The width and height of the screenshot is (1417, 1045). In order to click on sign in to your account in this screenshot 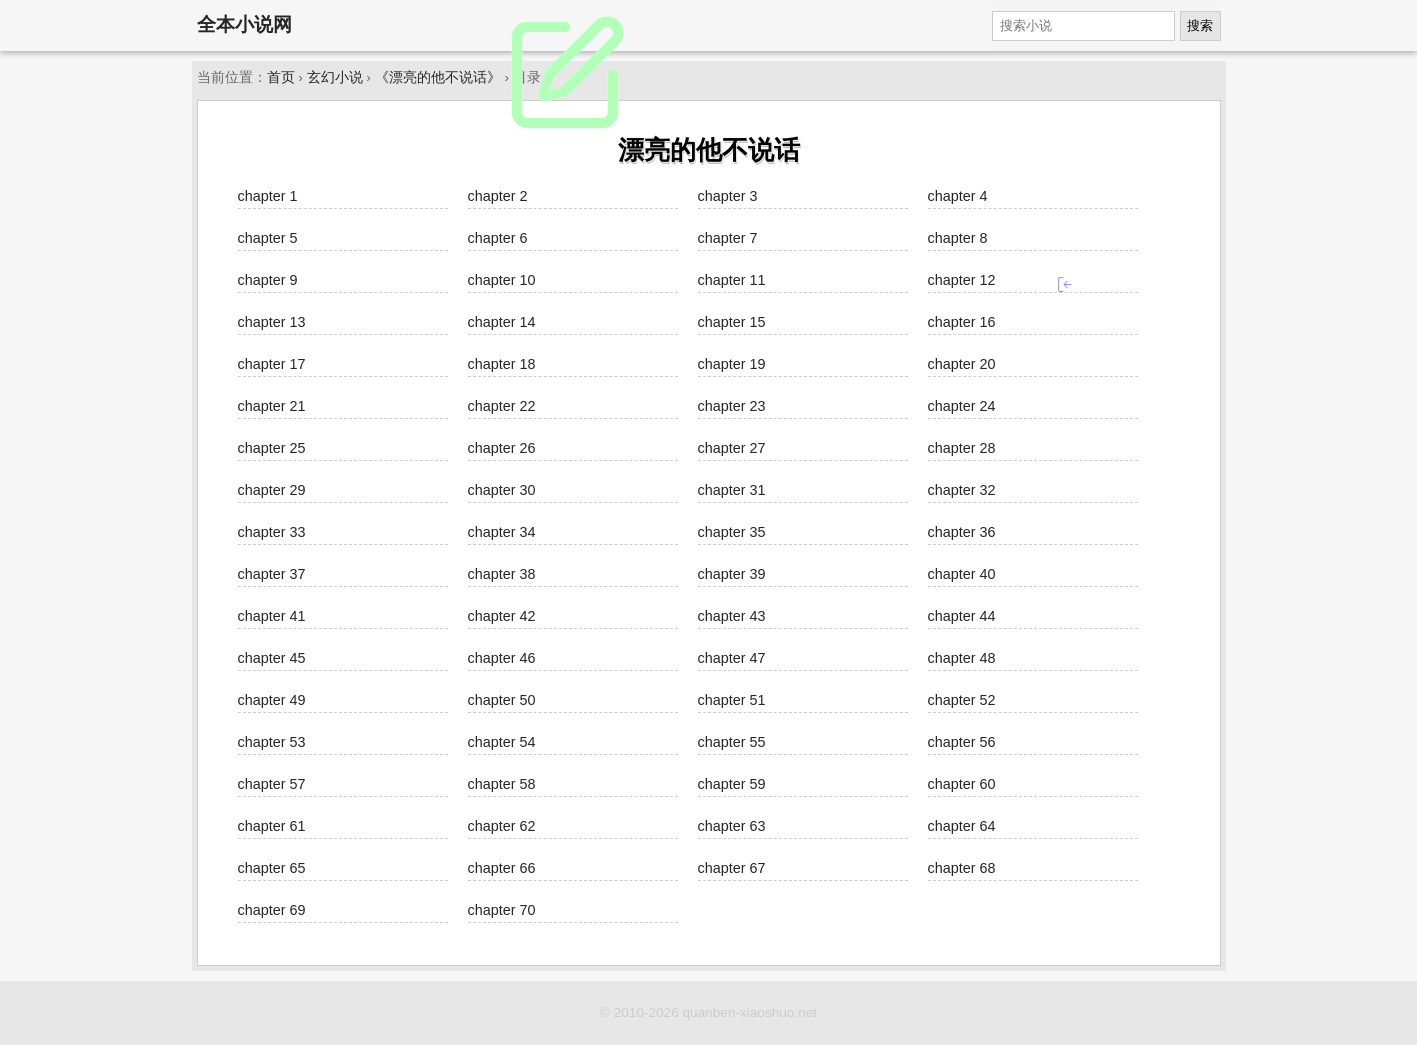, I will do `click(1064, 284)`.